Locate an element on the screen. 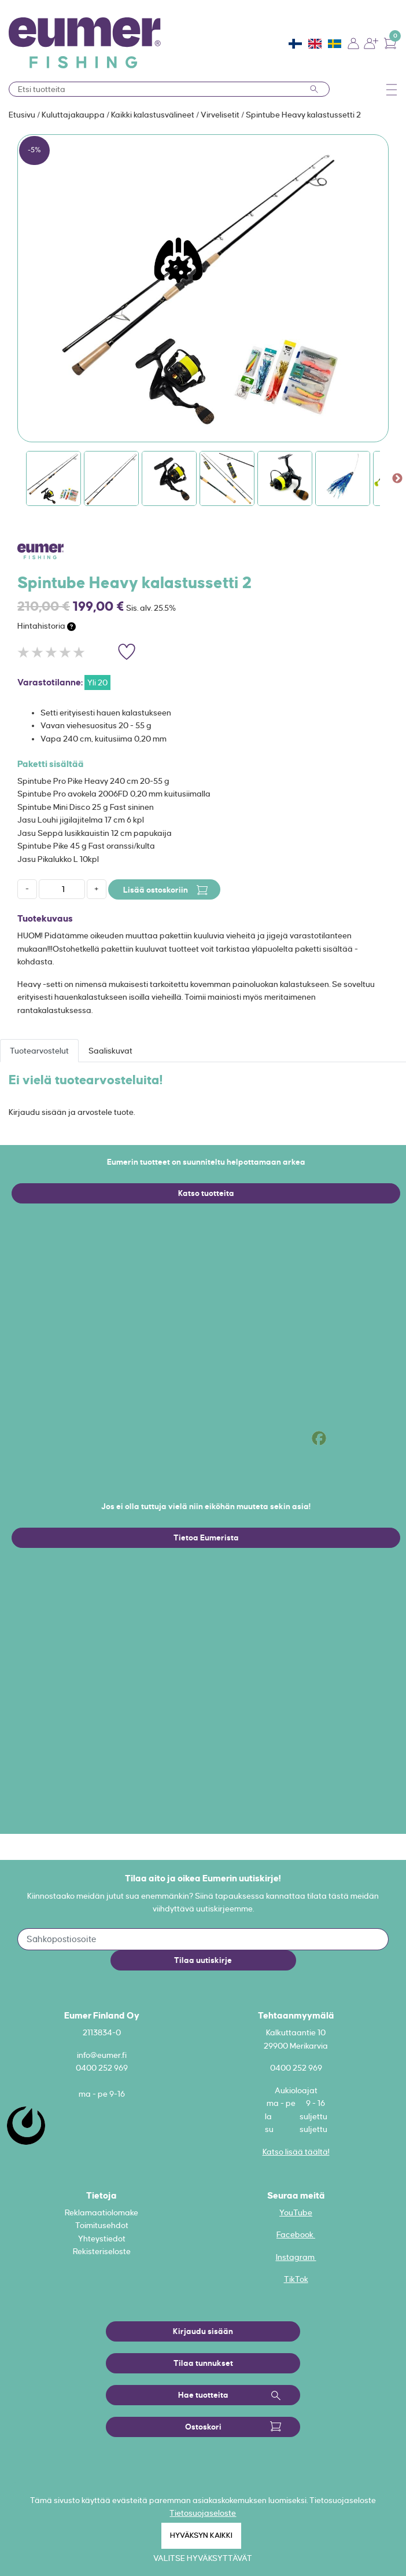 Image resolution: width=406 pixels, height=2576 pixels. open Facebook app is located at coordinates (319, 1438).